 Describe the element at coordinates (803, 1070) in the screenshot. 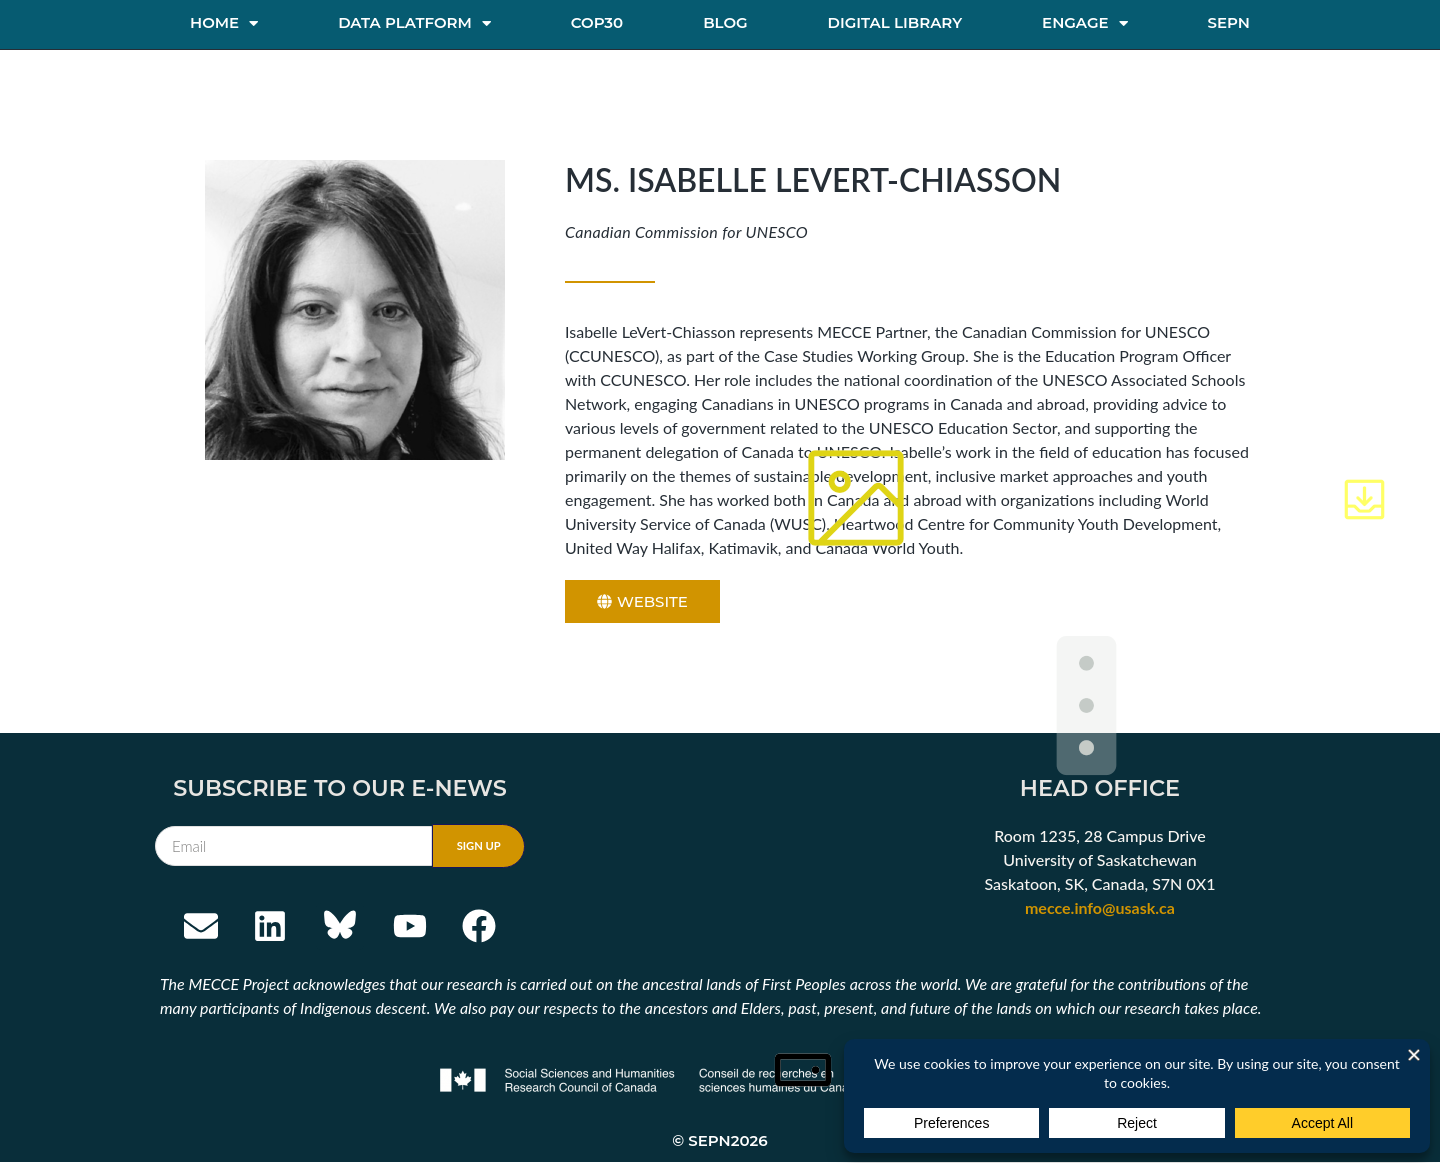

I see `access storage or hard drive settings` at that location.